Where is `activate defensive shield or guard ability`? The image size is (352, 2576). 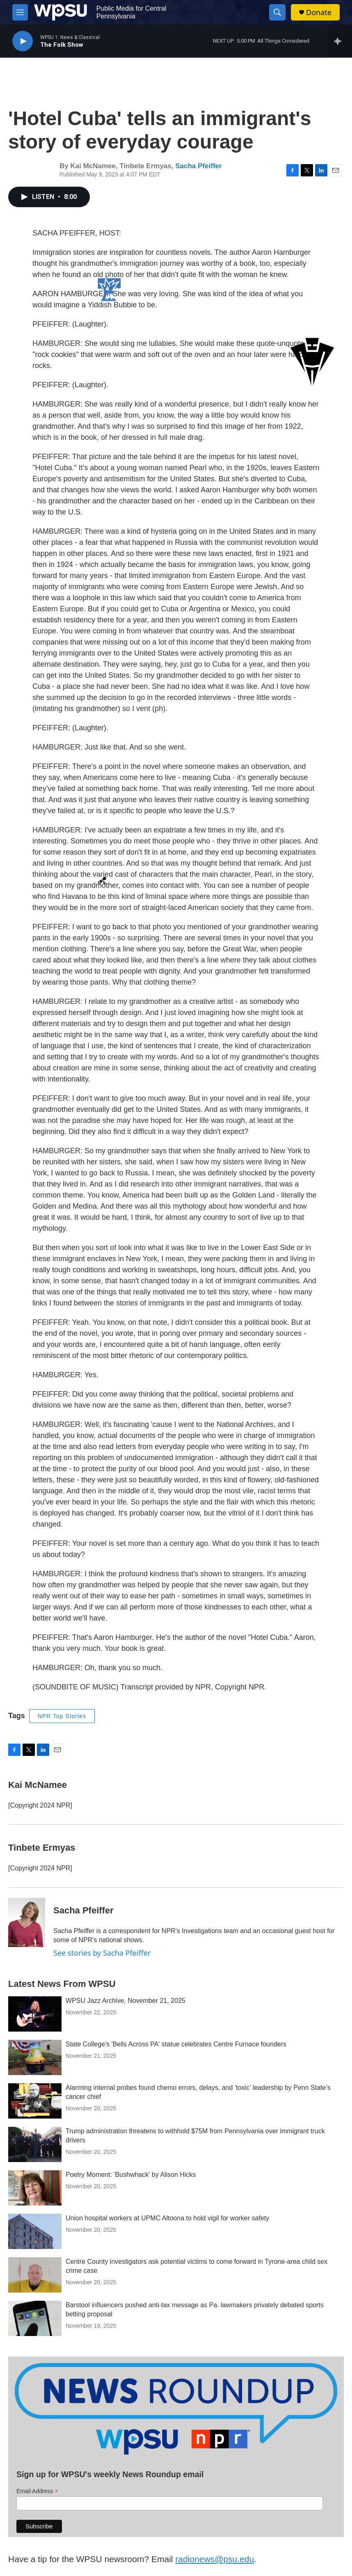 activate defensive shield or guard ability is located at coordinates (312, 362).